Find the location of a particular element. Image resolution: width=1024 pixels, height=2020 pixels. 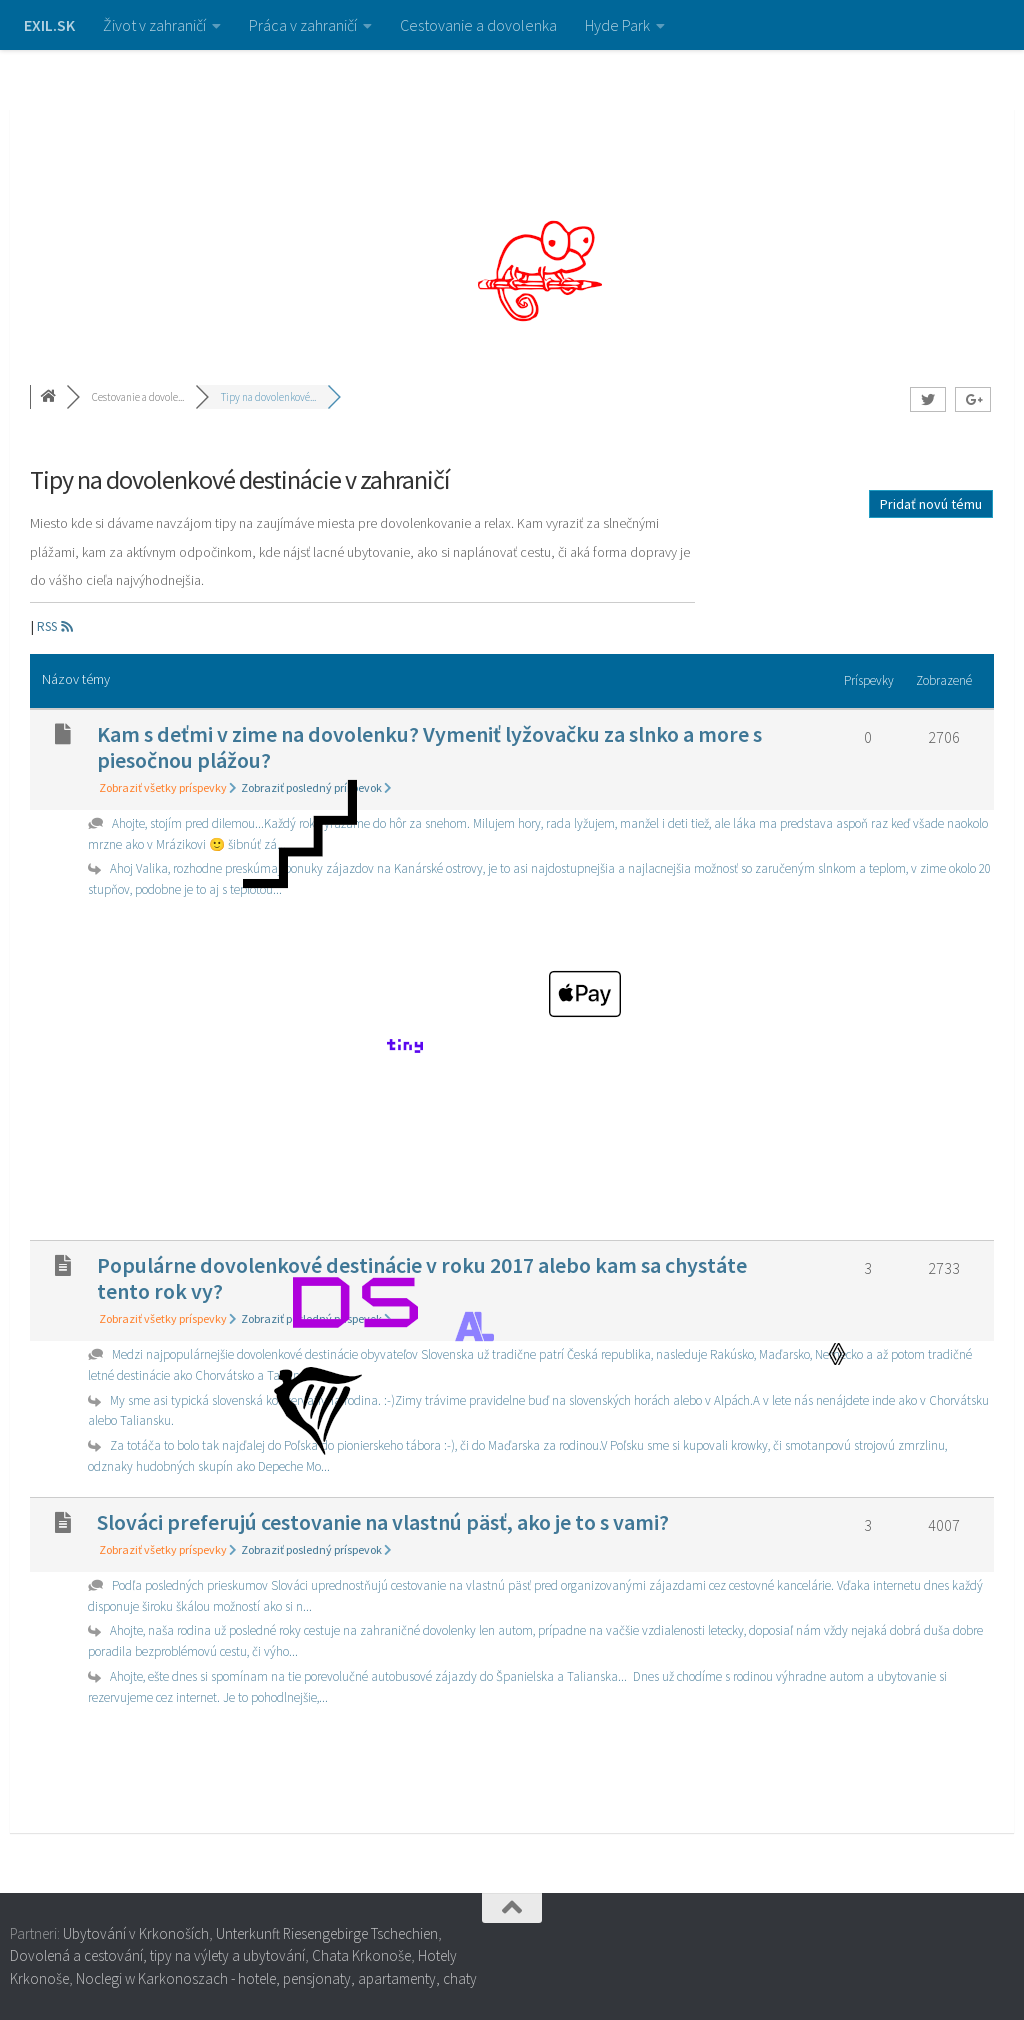

pay with Apple Pay is located at coordinates (585, 994).